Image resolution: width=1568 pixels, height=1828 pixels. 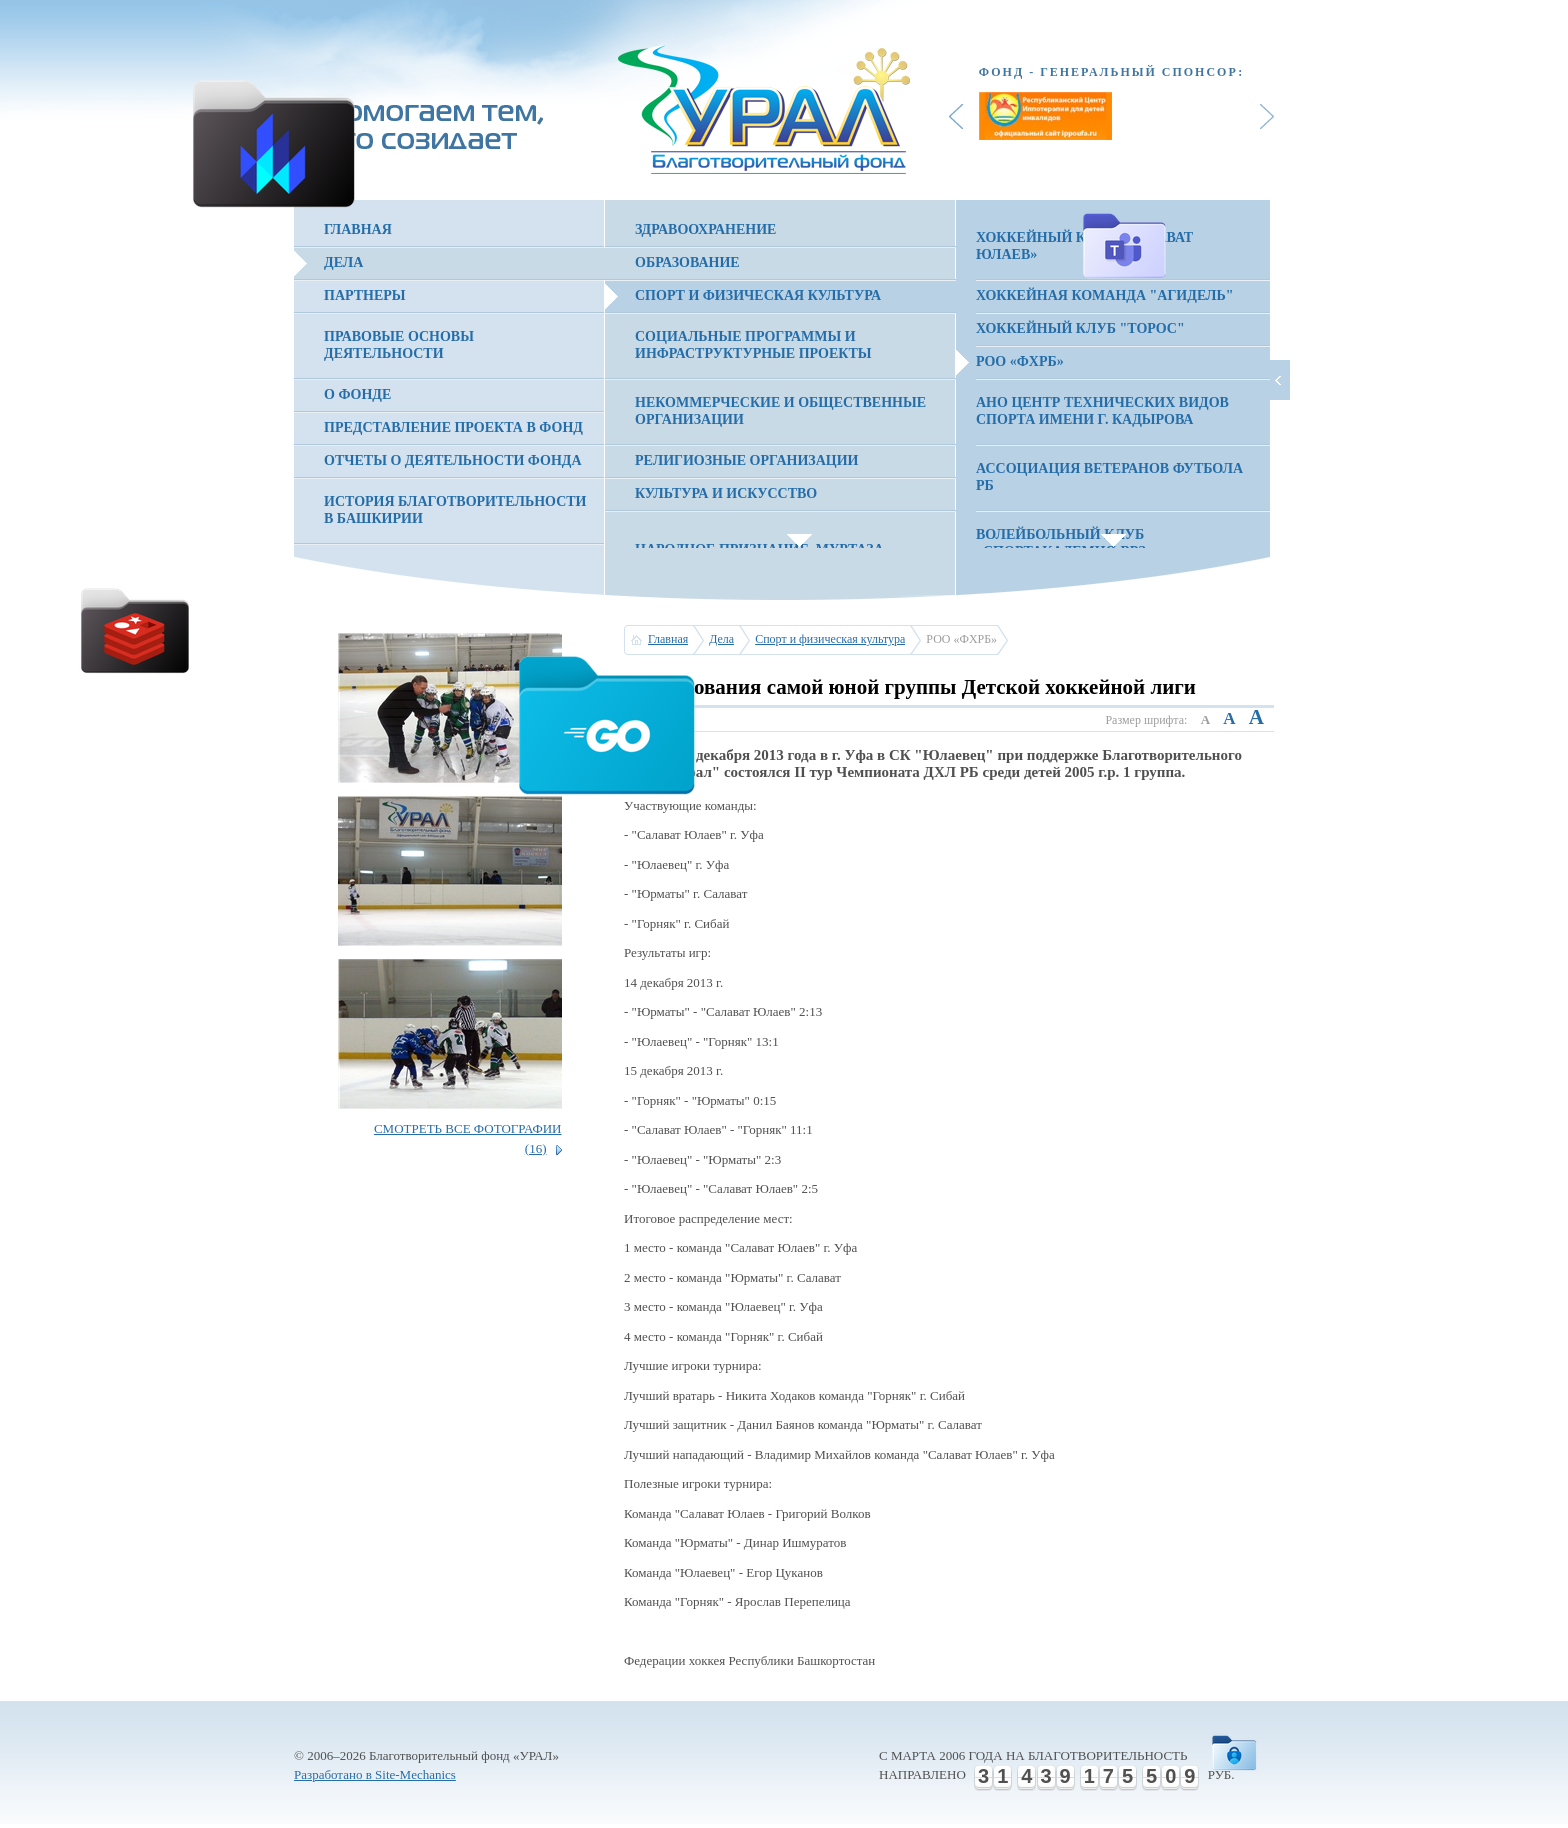 What do you see at coordinates (1234, 1754) in the screenshot?
I see `folder containing microsoft authenticator app data` at bounding box center [1234, 1754].